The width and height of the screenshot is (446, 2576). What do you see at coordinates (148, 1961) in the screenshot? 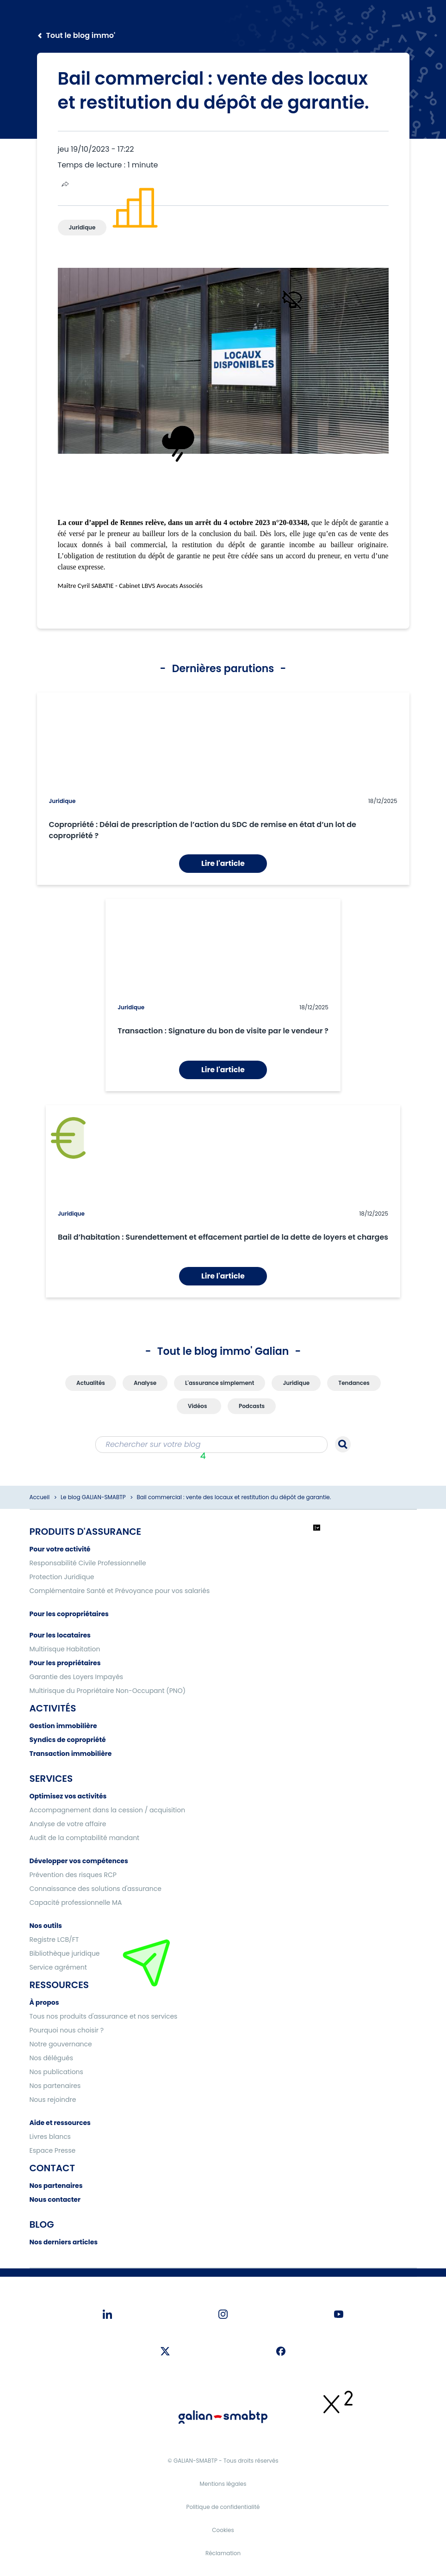
I see `send a message` at bounding box center [148, 1961].